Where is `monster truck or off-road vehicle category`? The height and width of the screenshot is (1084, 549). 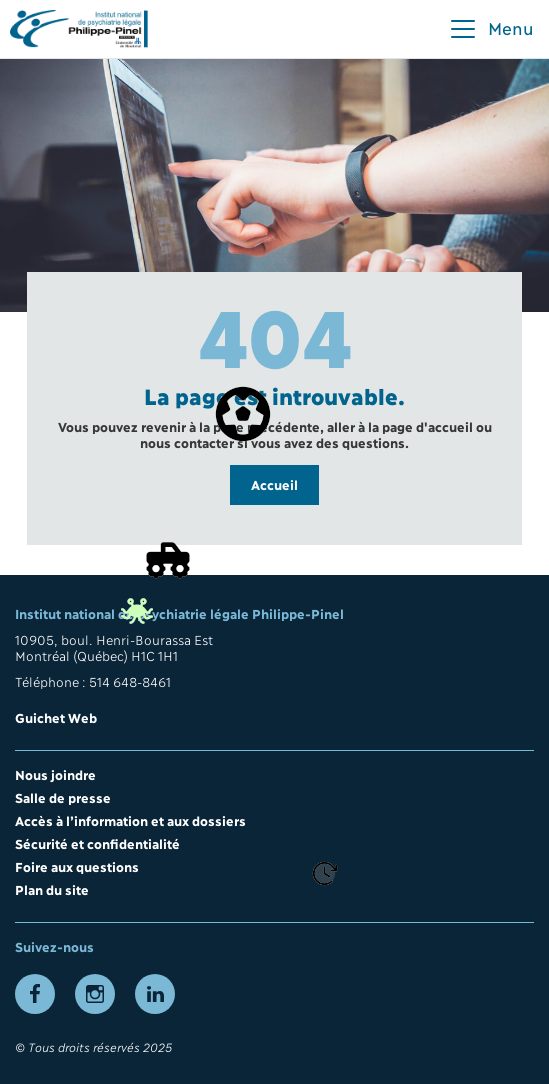
monster truck or off-road vehicle category is located at coordinates (168, 559).